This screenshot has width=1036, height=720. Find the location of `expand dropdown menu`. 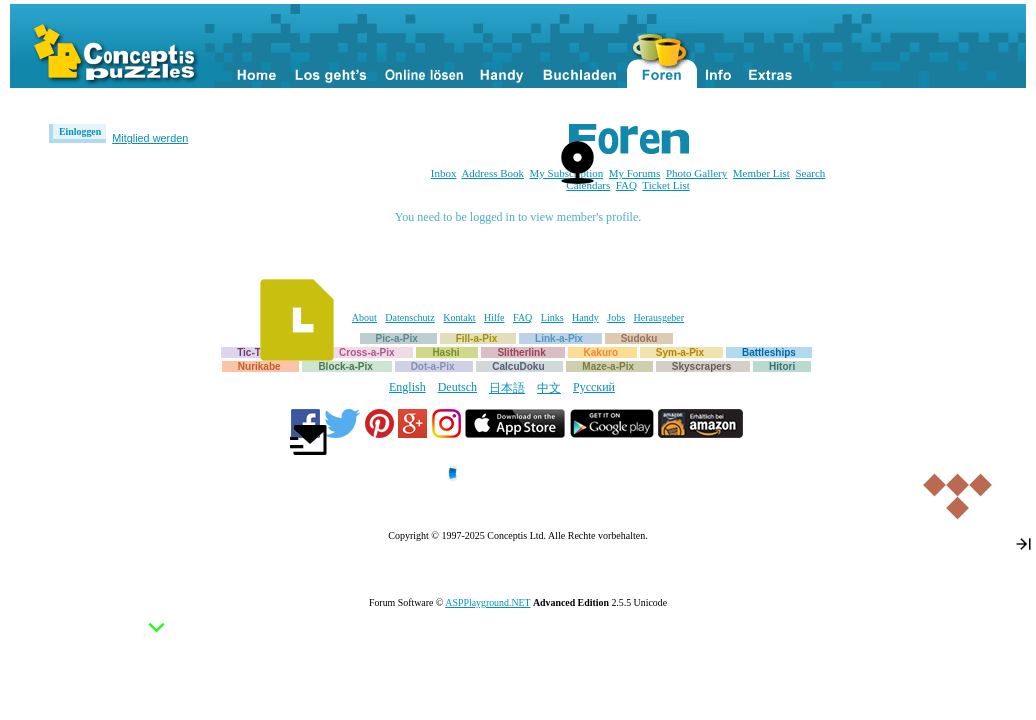

expand dropdown menu is located at coordinates (156, 627).